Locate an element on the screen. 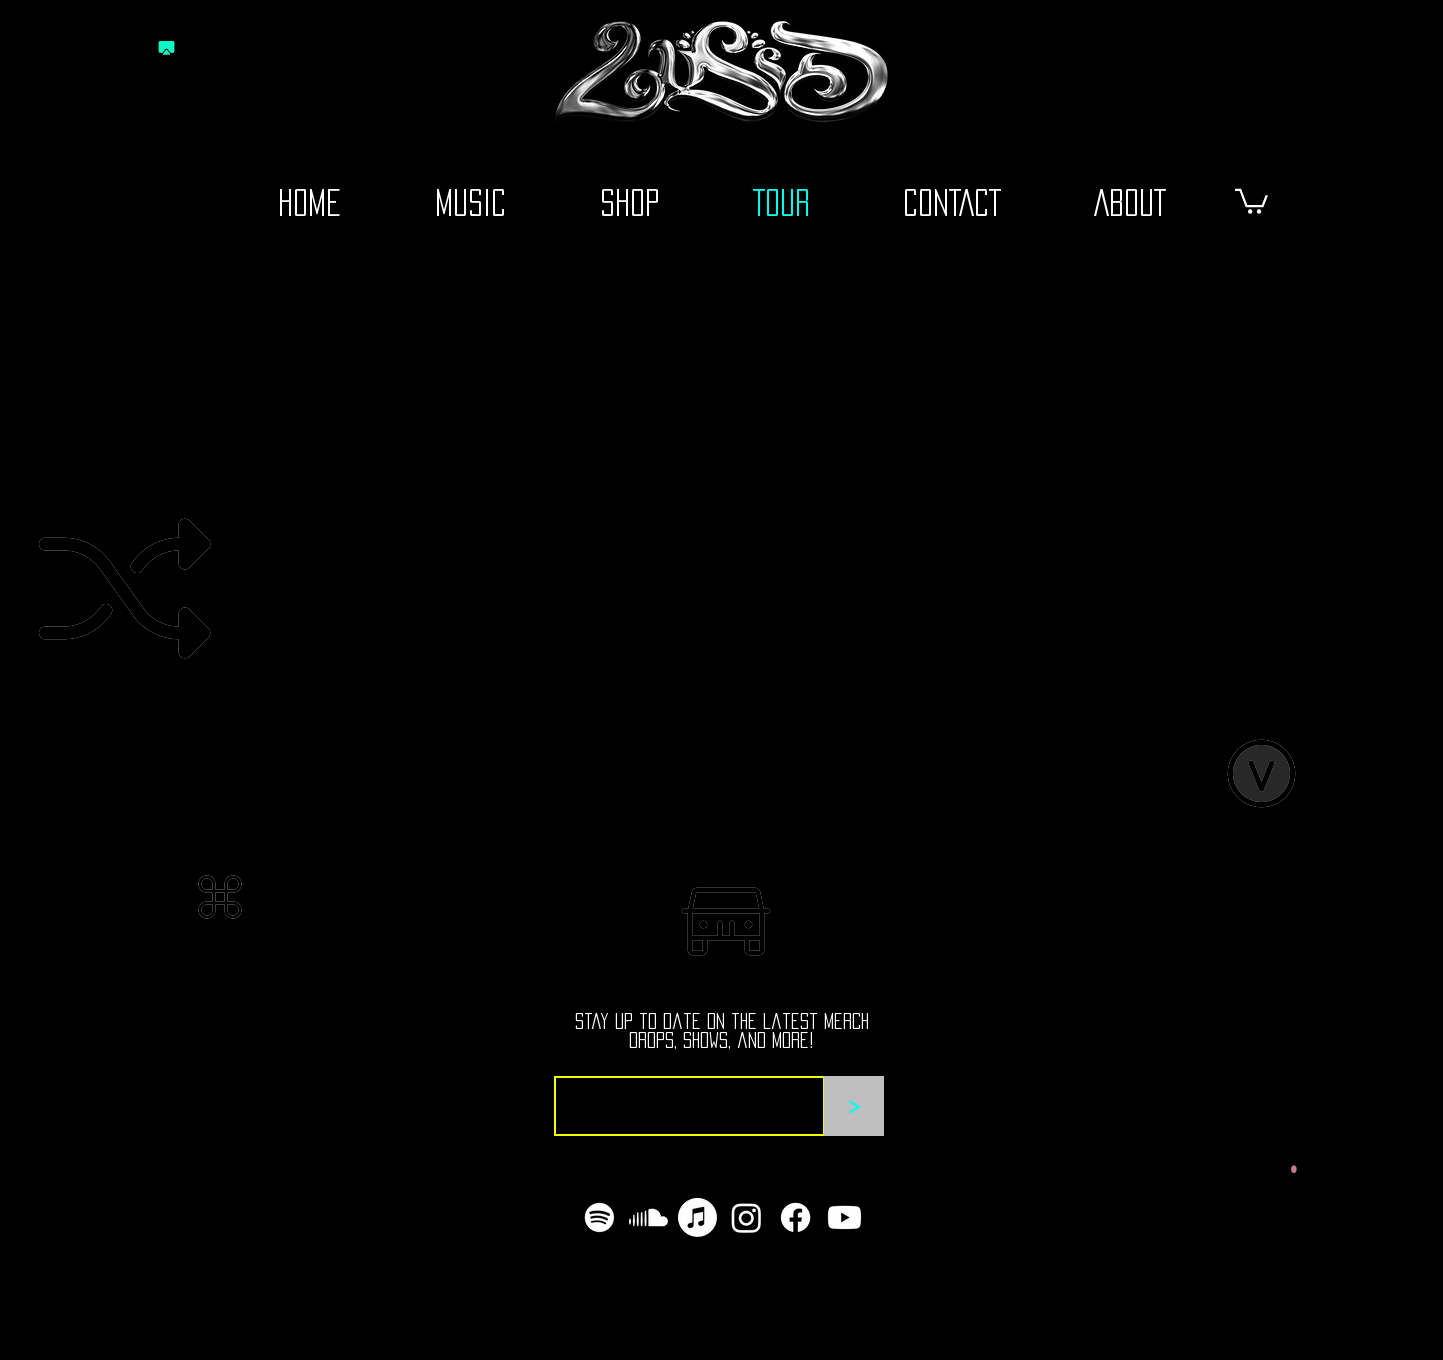 Image resolution: width=1443 pixels, height=1360 pixels. indicates no cellular signal available is located at coordinates (1320, 1149).